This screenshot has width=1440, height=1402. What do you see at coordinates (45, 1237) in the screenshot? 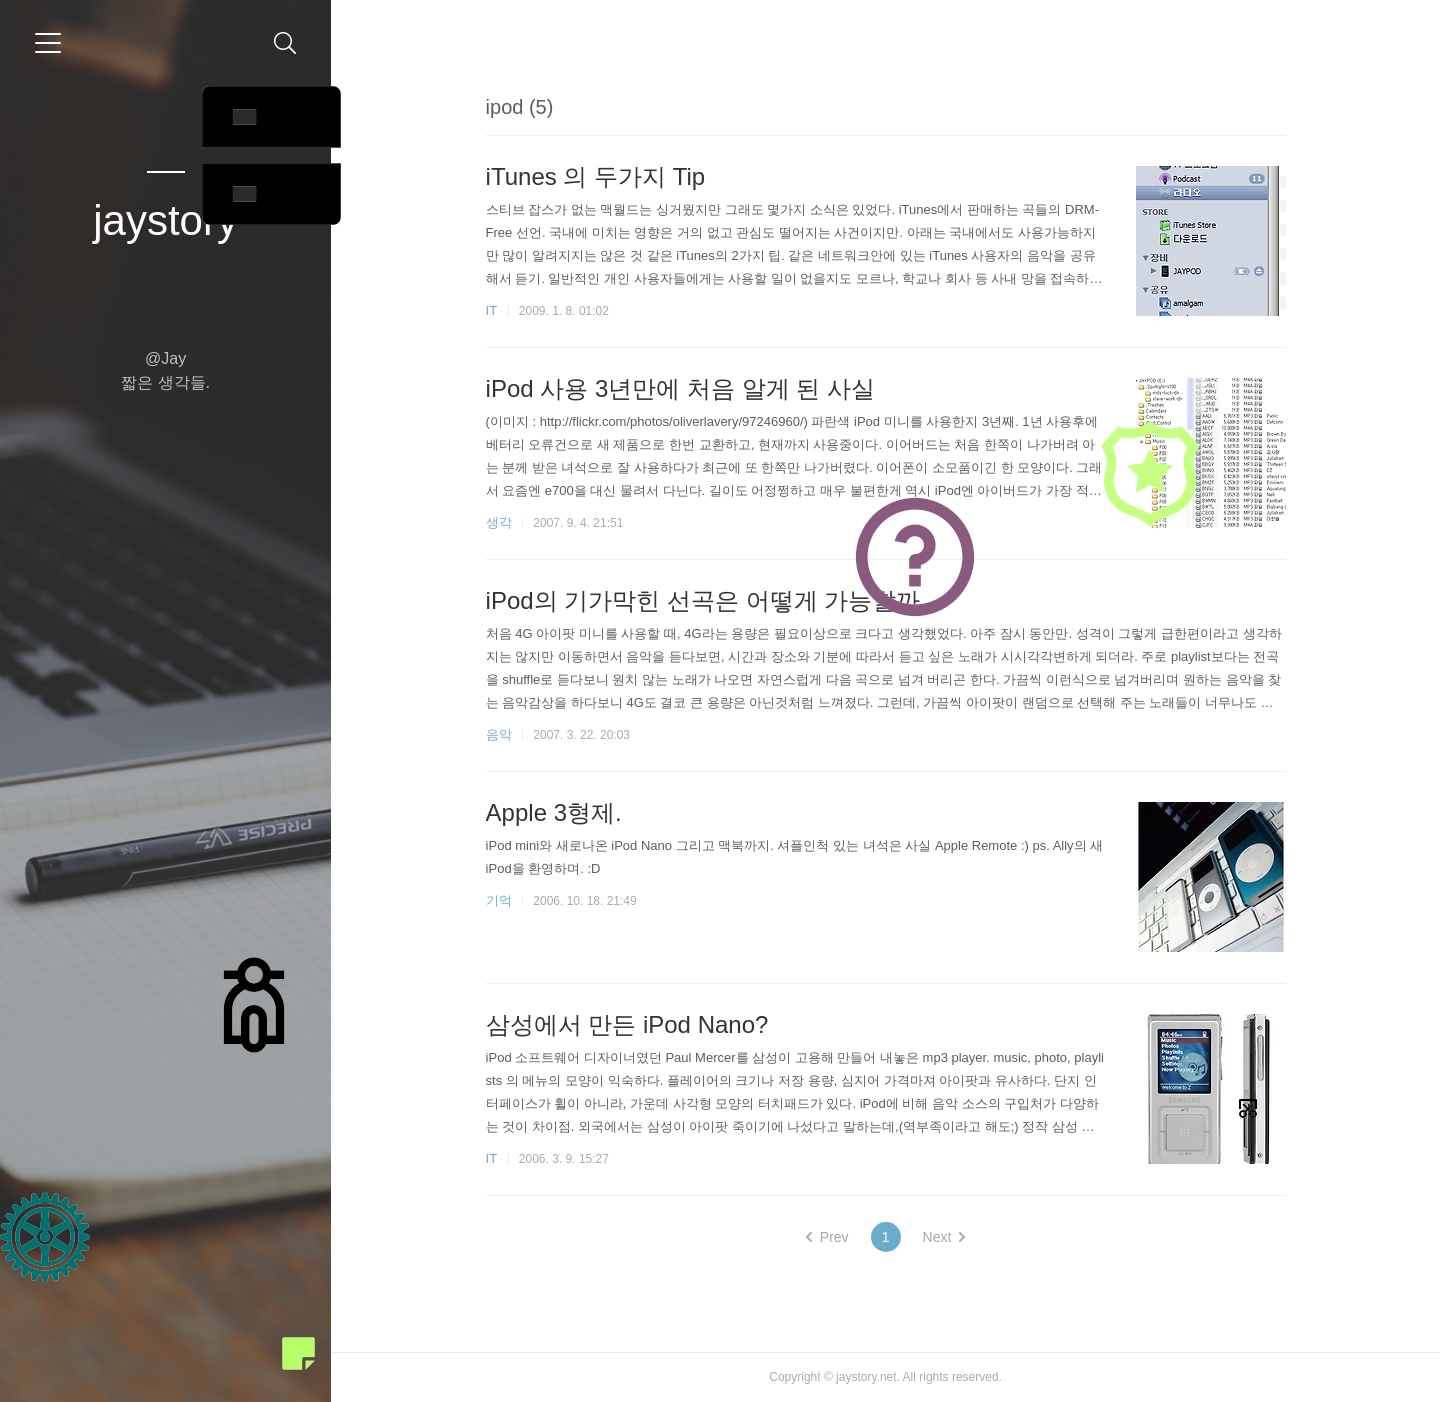
I see `Rotary International organization logo` at bounding box center [45, 1237].